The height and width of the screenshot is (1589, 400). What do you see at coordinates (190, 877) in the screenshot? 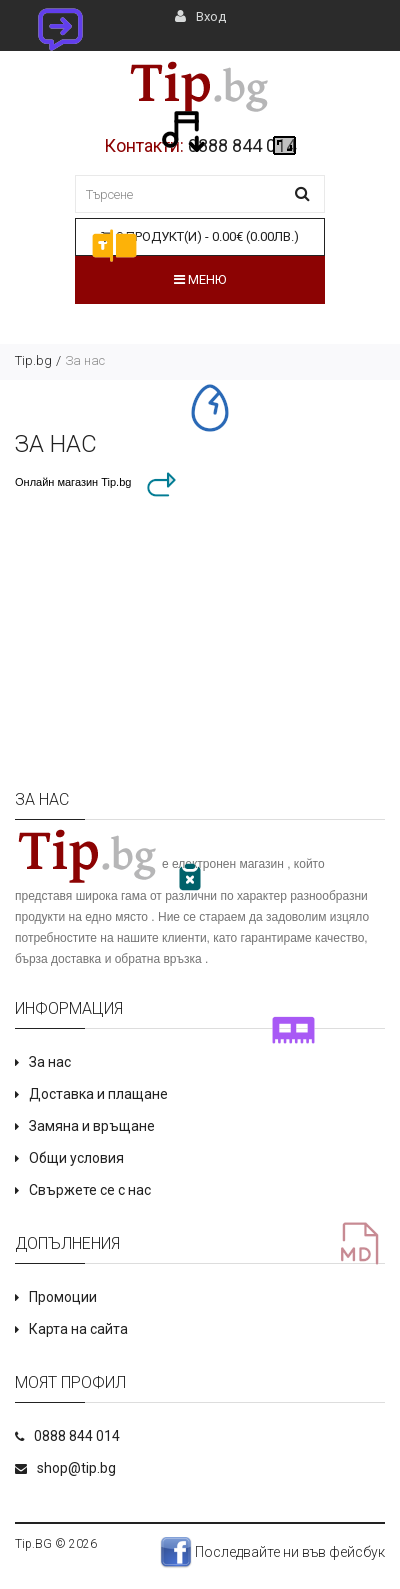
I see `clear clipboard contents` at bounding box center [190, 877].